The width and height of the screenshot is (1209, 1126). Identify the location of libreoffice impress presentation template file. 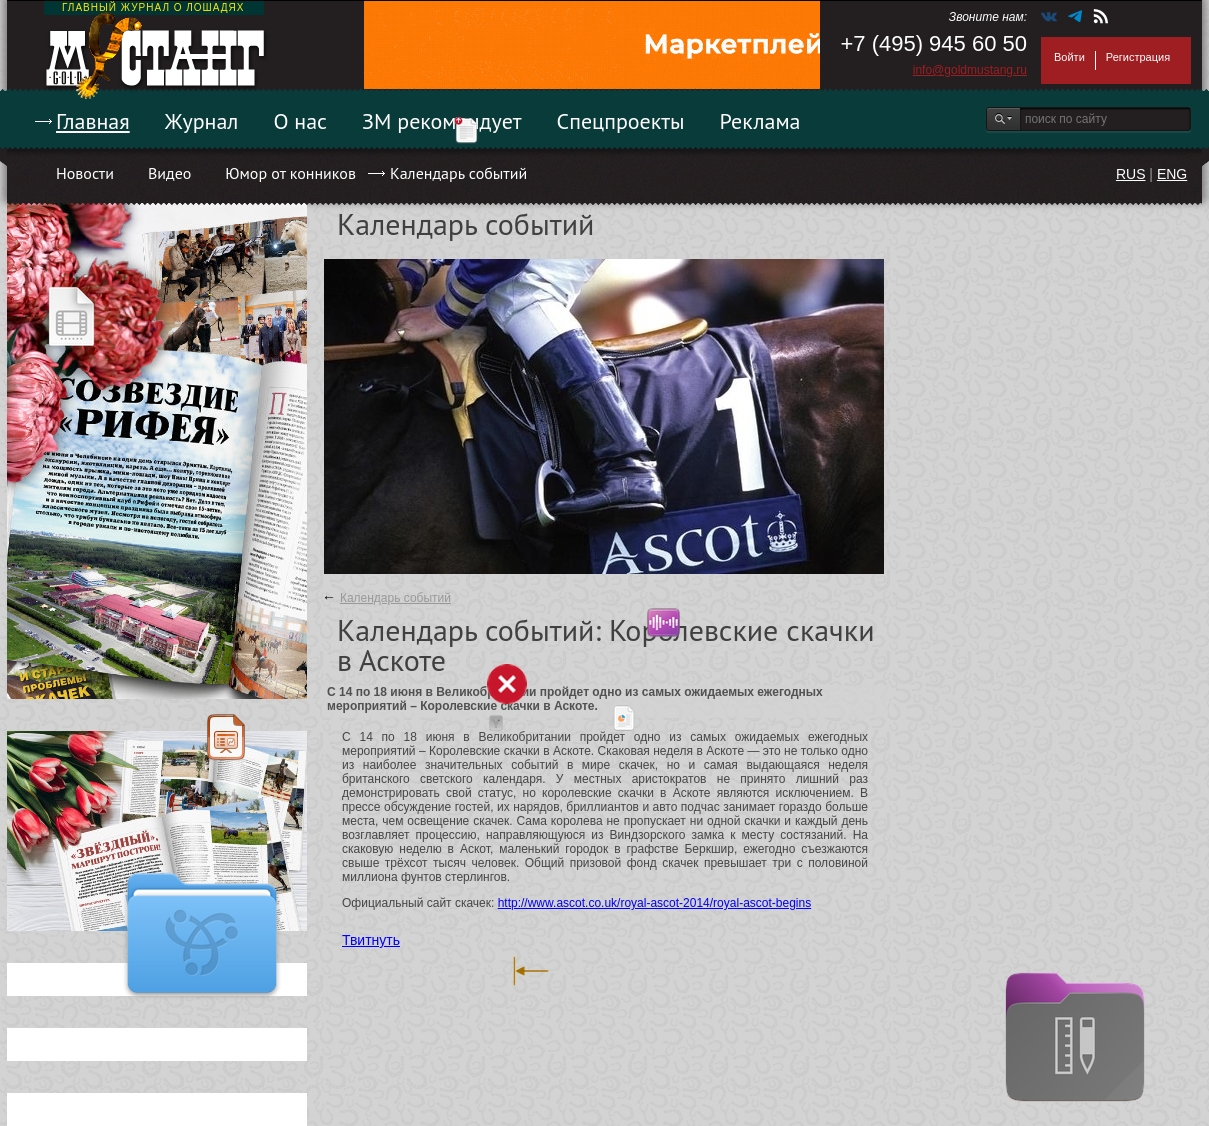
(226, 737).